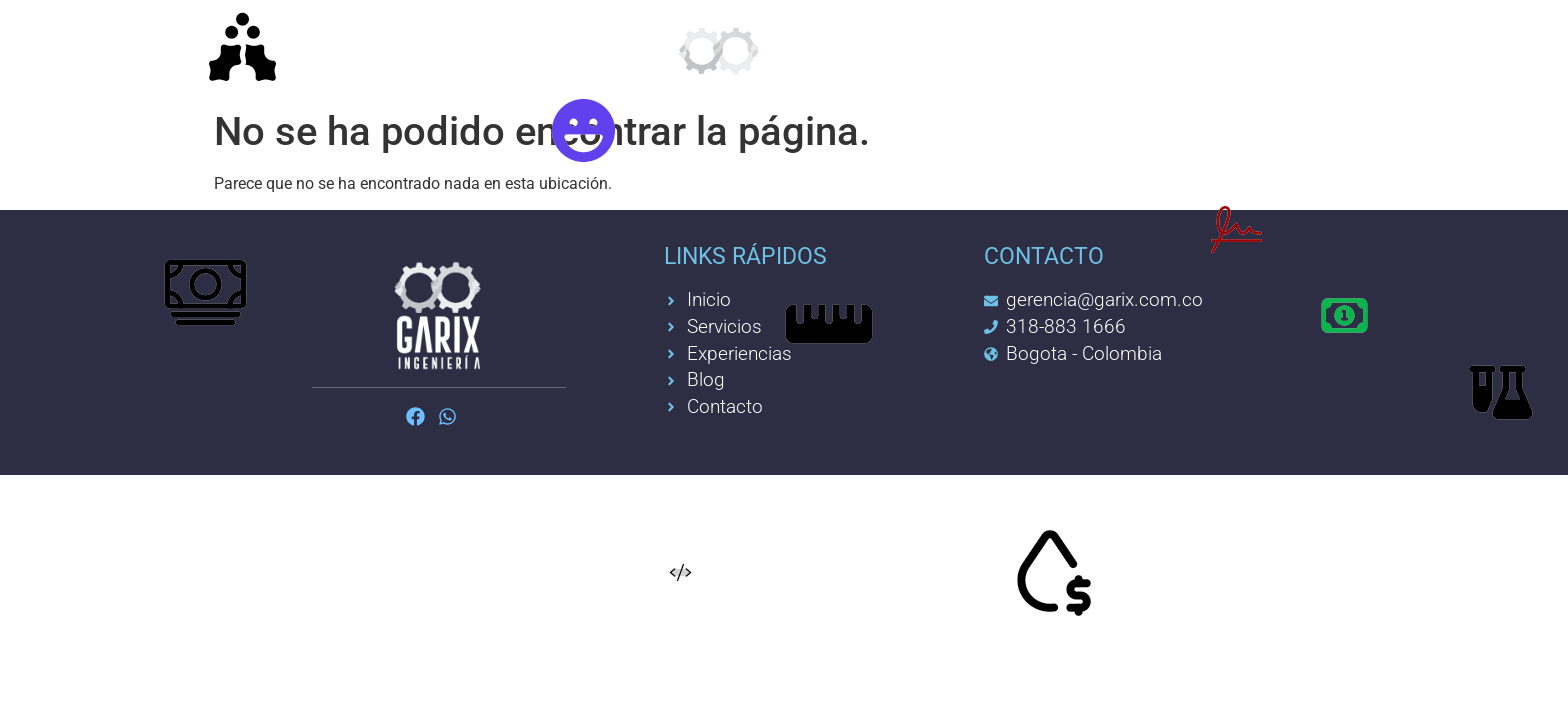  Describe the element at coordinates (1502, 392) in the screenshot. I see `access laboratory or science tools` at that location.